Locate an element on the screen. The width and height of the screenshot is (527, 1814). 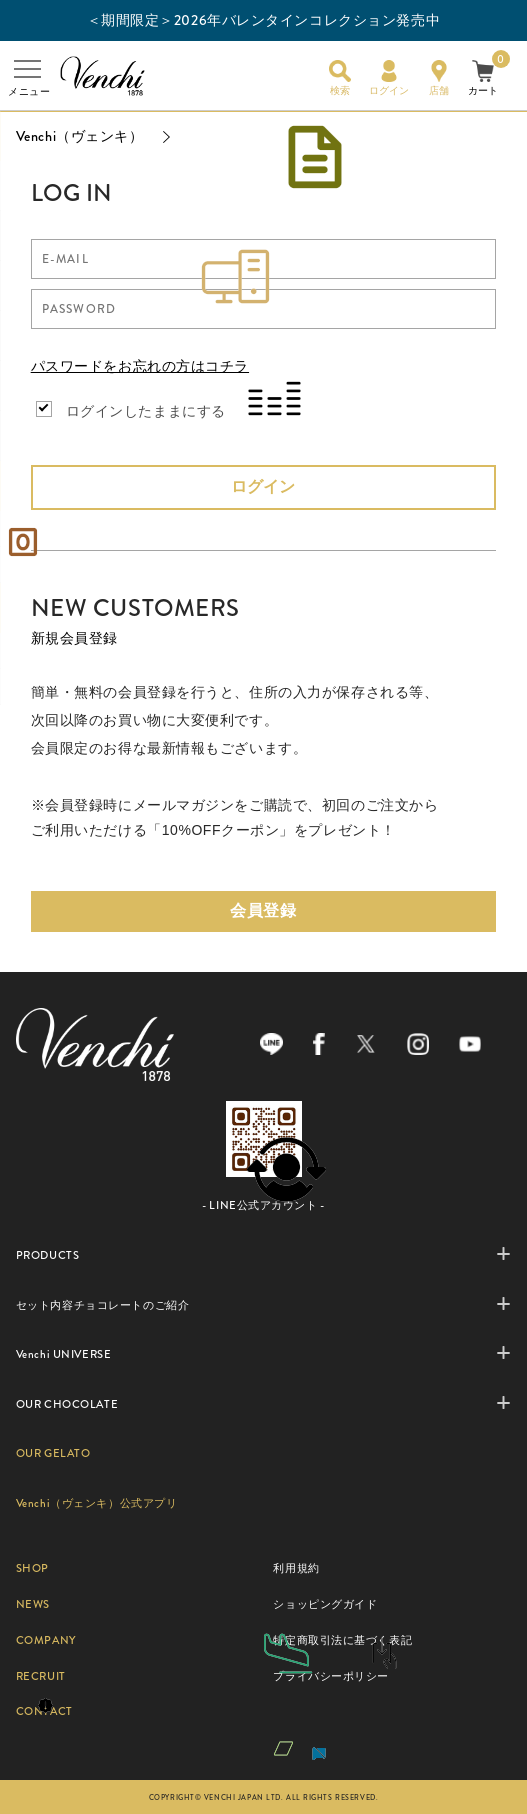
insert a parallelogram shape is located at coordinates (283, 1748).